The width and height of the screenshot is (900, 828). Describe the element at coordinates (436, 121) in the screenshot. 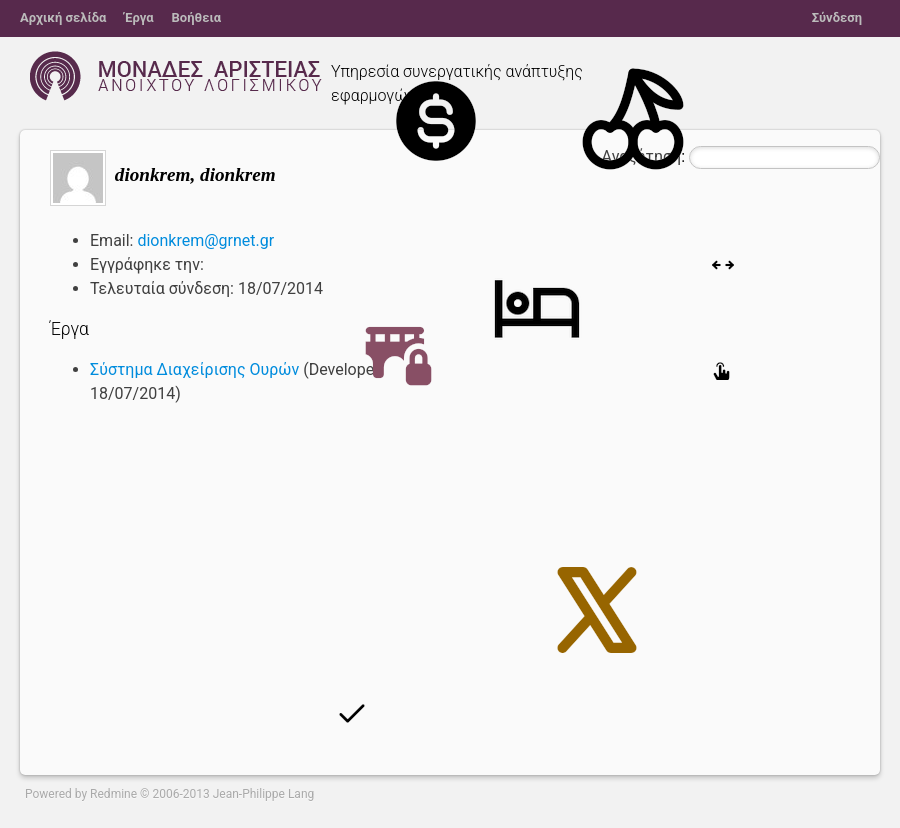

I see `view your account balance` at that location.